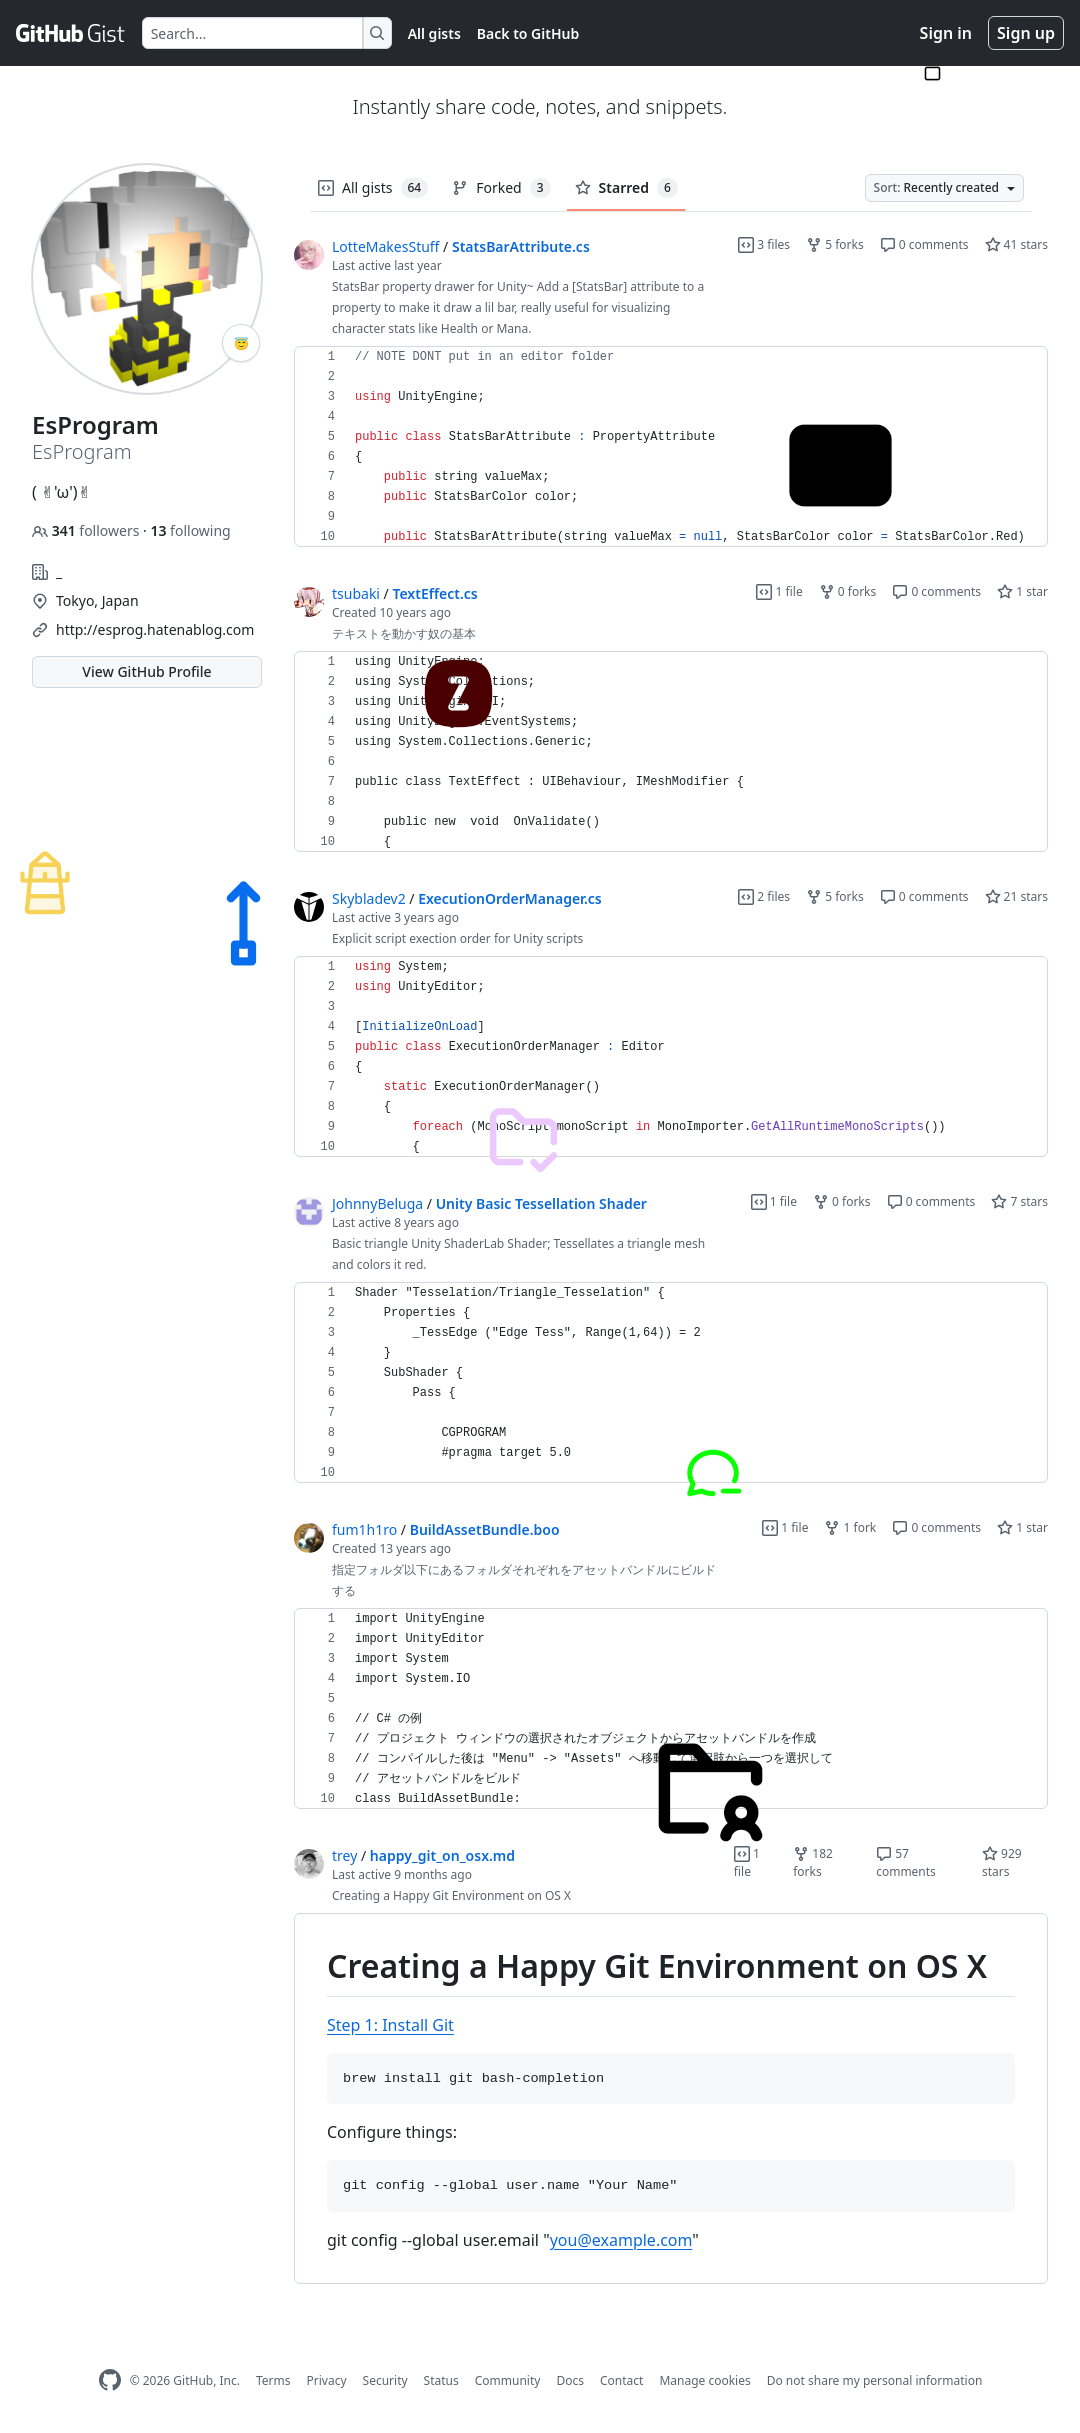 The width and height of the screenshot is (1080, 2433). I want to click on move item up in a list or hierarchy, so click(243, 923).